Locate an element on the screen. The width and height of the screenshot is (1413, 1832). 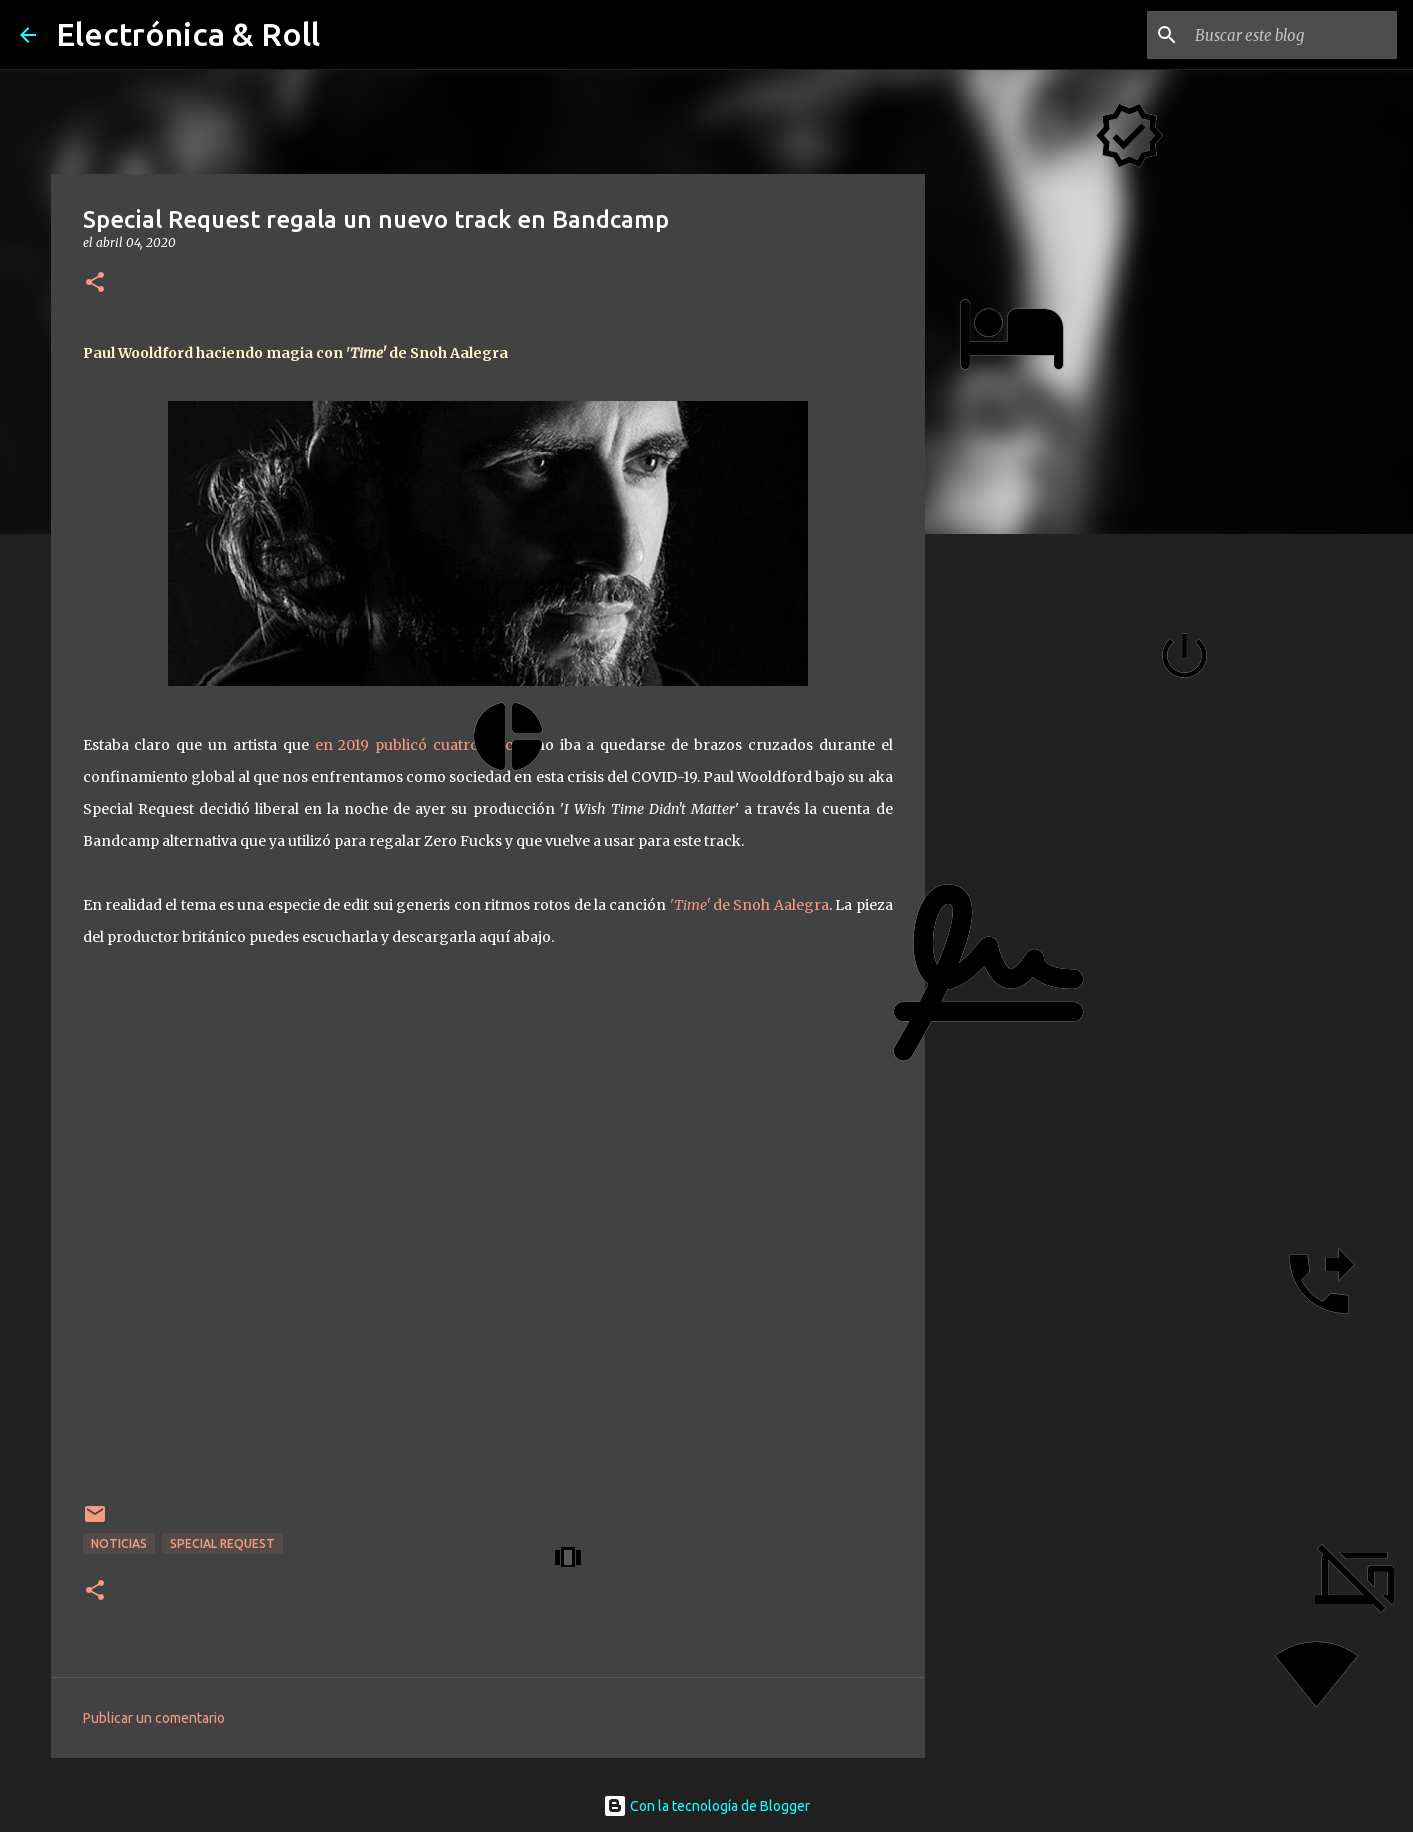
view data breakdown or statistics is located at coordinates (508, 736).